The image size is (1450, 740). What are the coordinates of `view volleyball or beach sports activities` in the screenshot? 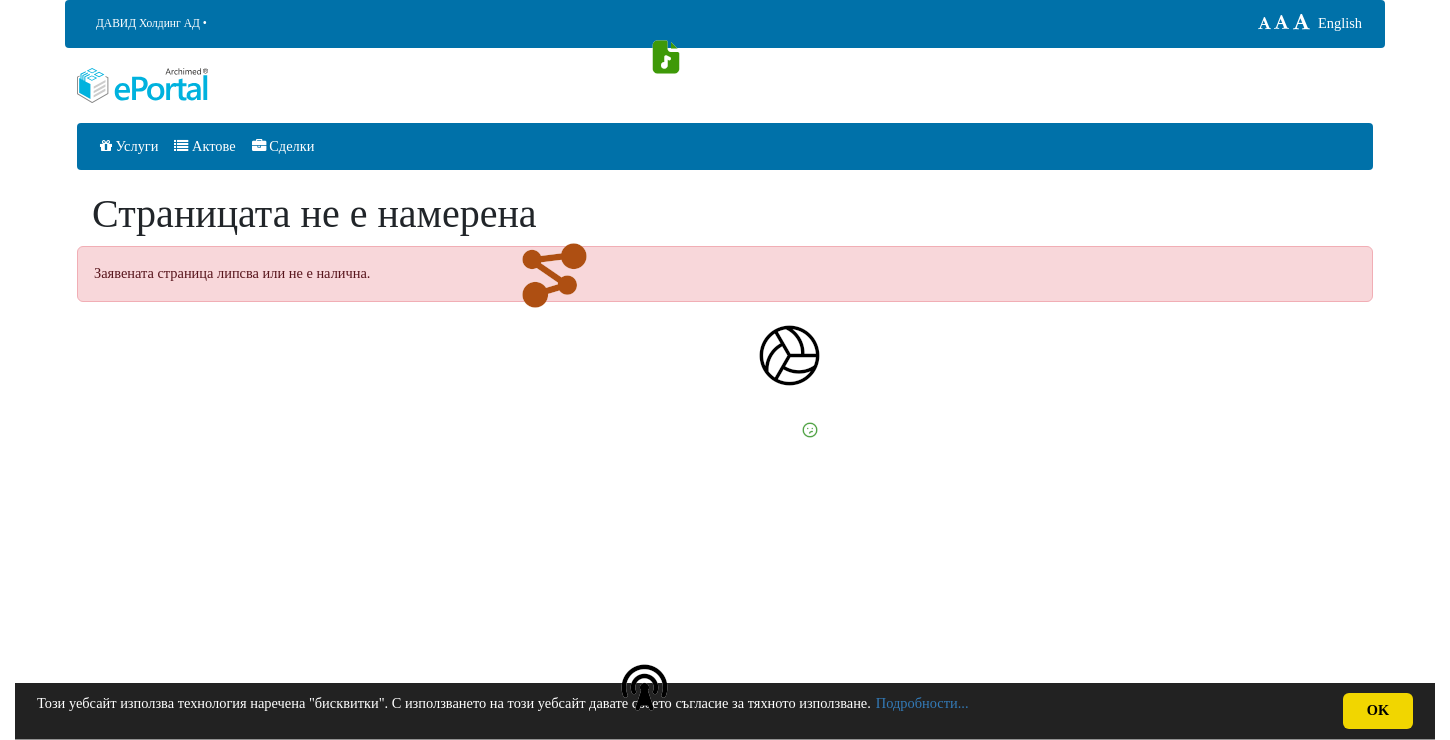 It's located at (789, 355).